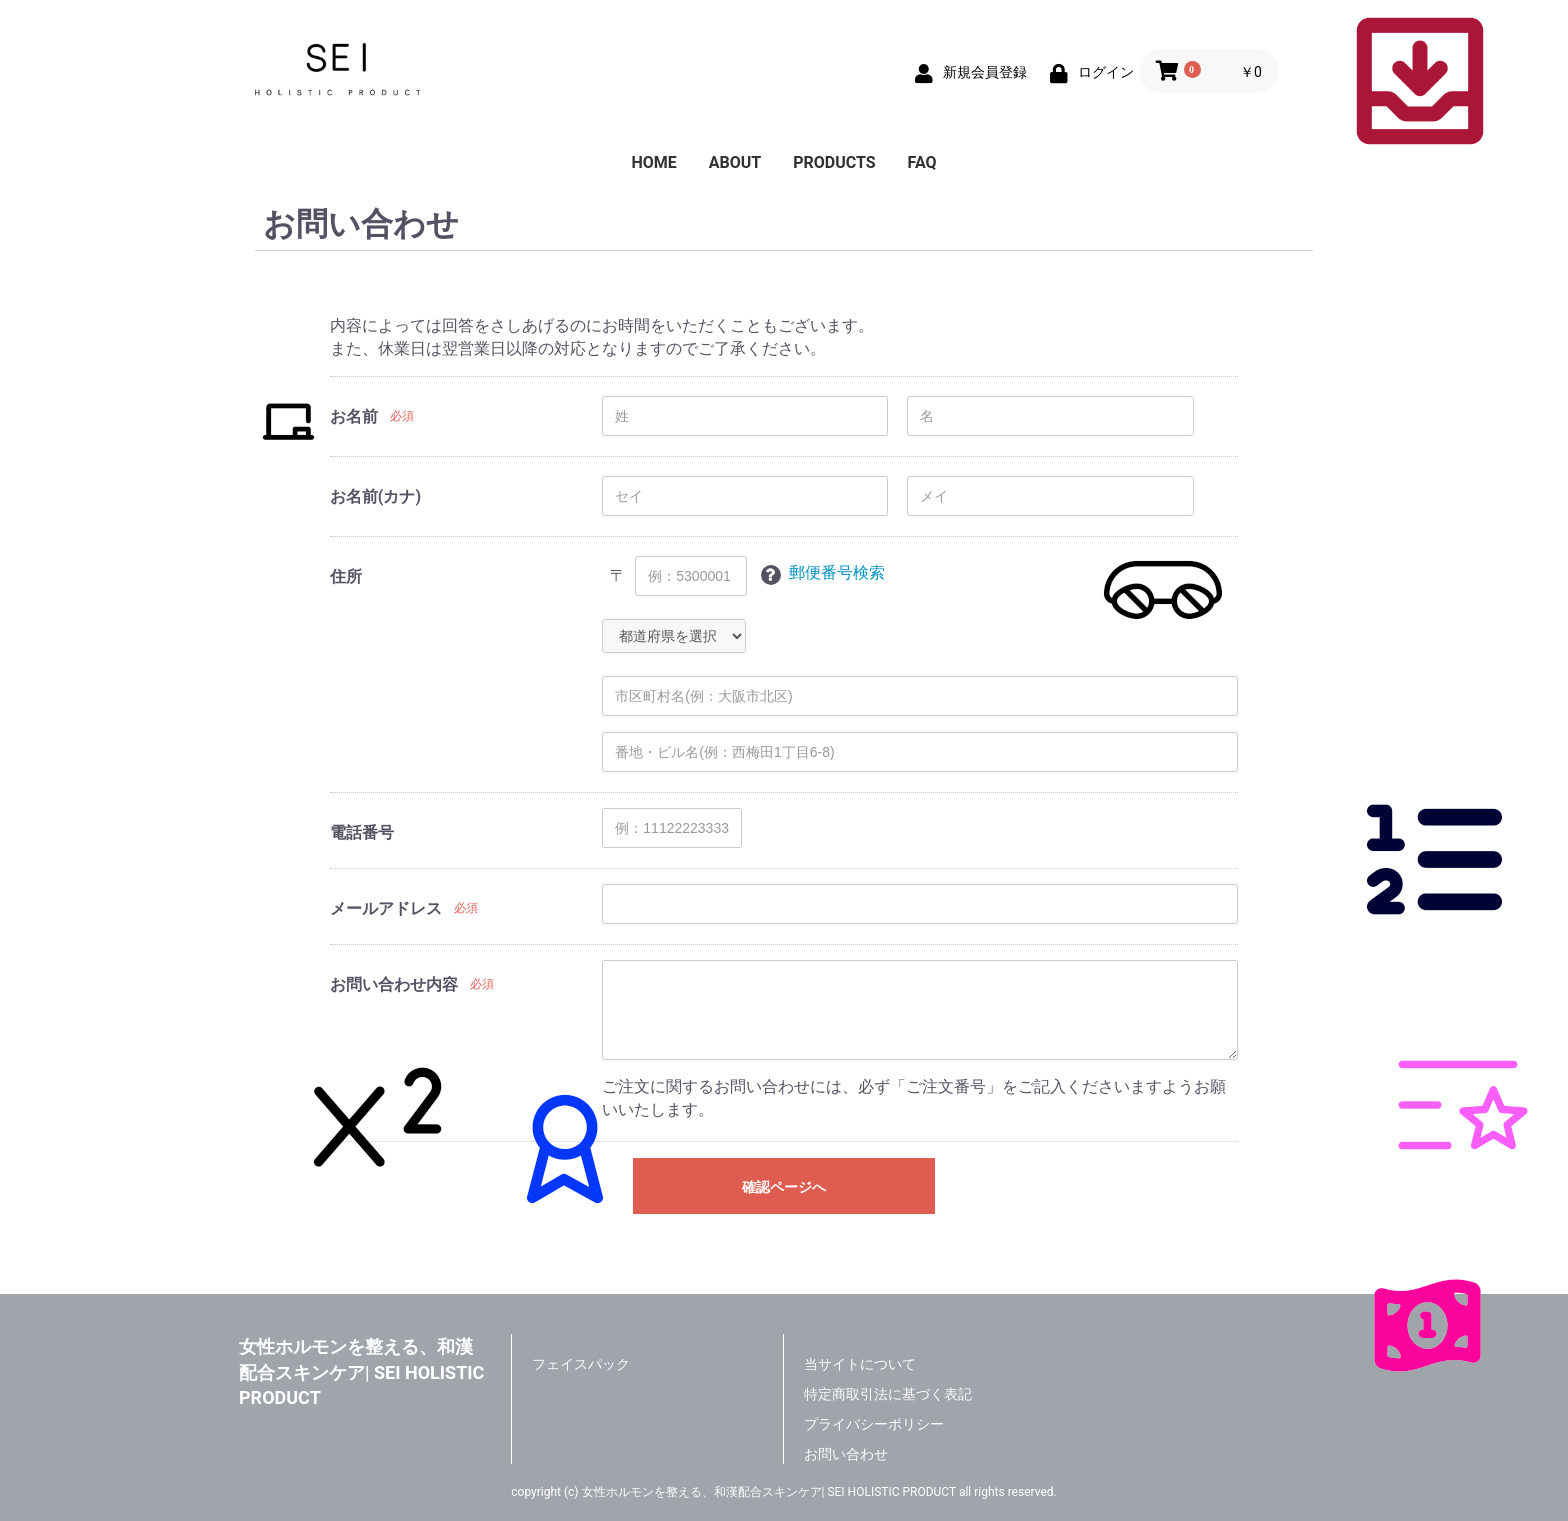 This screenshot has height=1521, width=1568. What do you see at coordinates (1427, 1325) in the screenshot?
I see `view payment or transaction details` at bounding box center [1427, 1325].